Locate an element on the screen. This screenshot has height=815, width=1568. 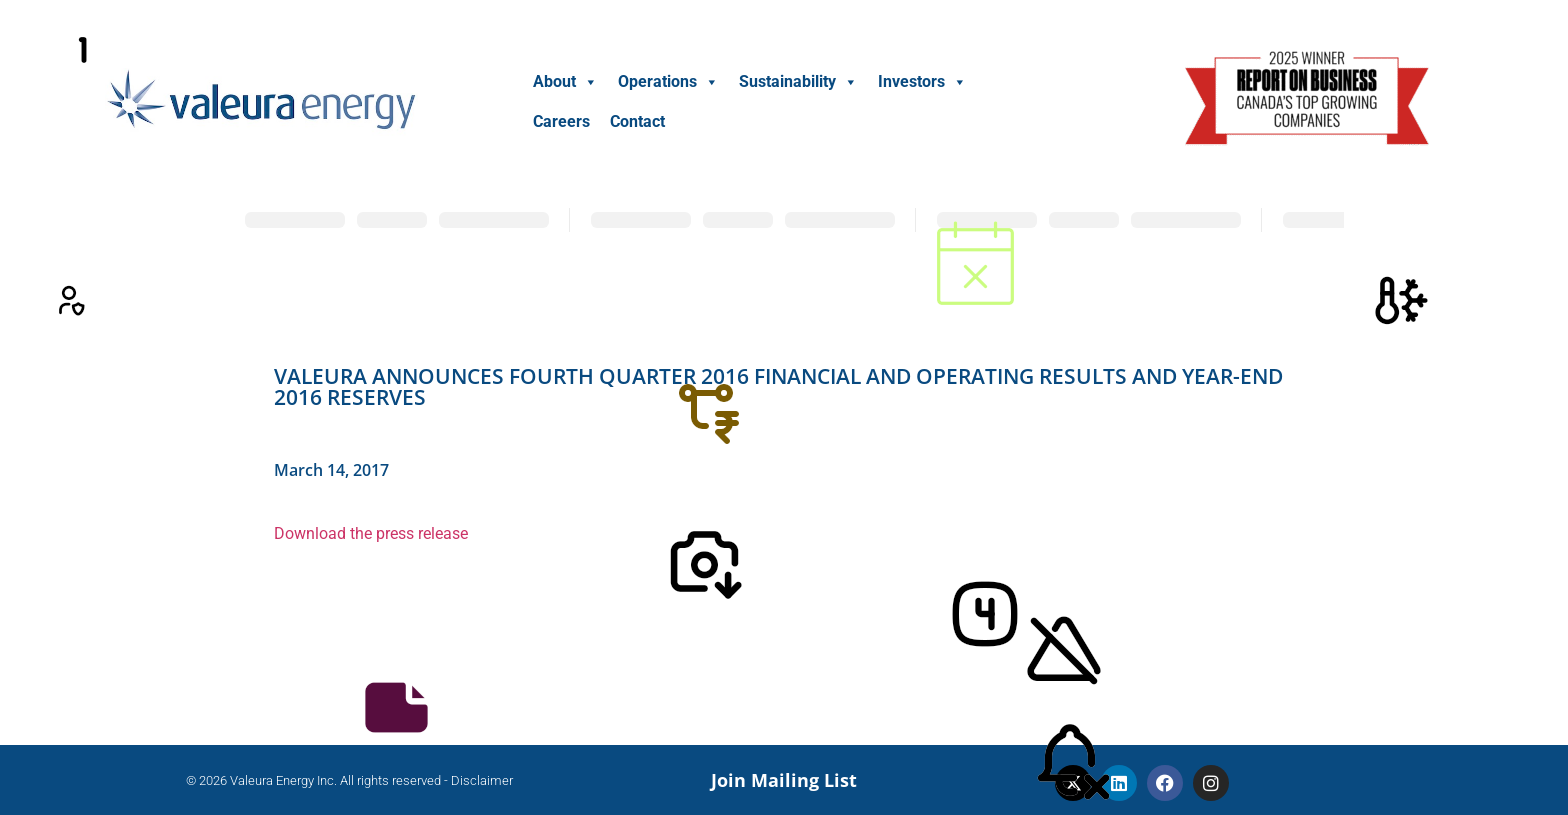
indicates step 4 in a multi-step process is located at coordinates (985, 614).